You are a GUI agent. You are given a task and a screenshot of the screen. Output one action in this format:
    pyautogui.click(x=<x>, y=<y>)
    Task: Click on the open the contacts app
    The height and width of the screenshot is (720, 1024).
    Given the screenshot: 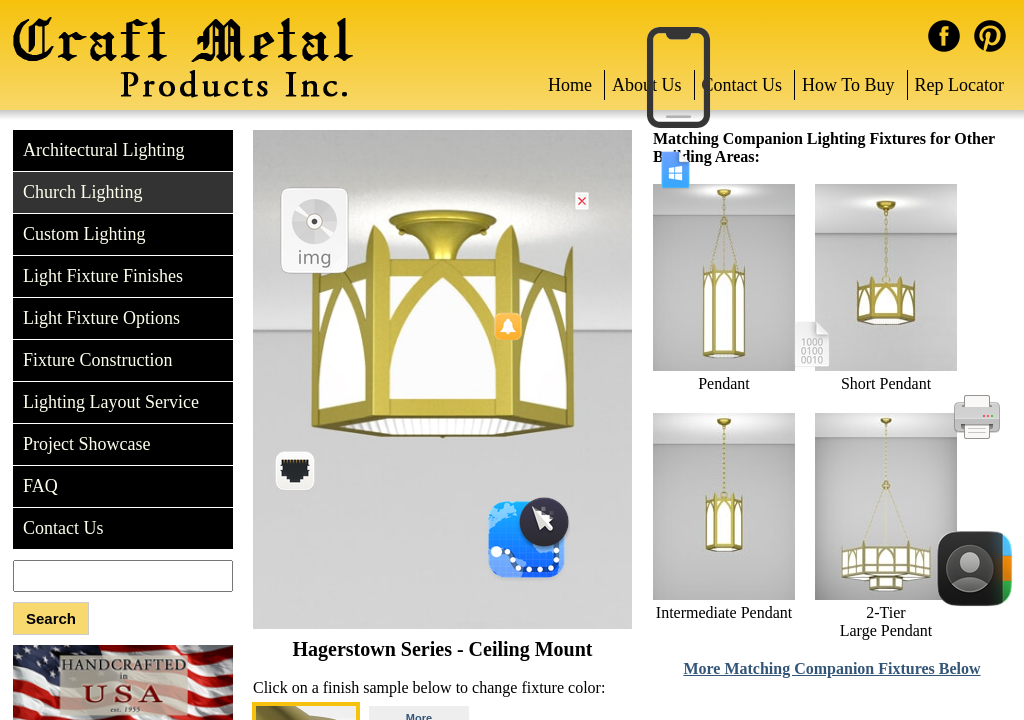 What is the action you would take?
    pyautogui.click(x=974, y=568)
    